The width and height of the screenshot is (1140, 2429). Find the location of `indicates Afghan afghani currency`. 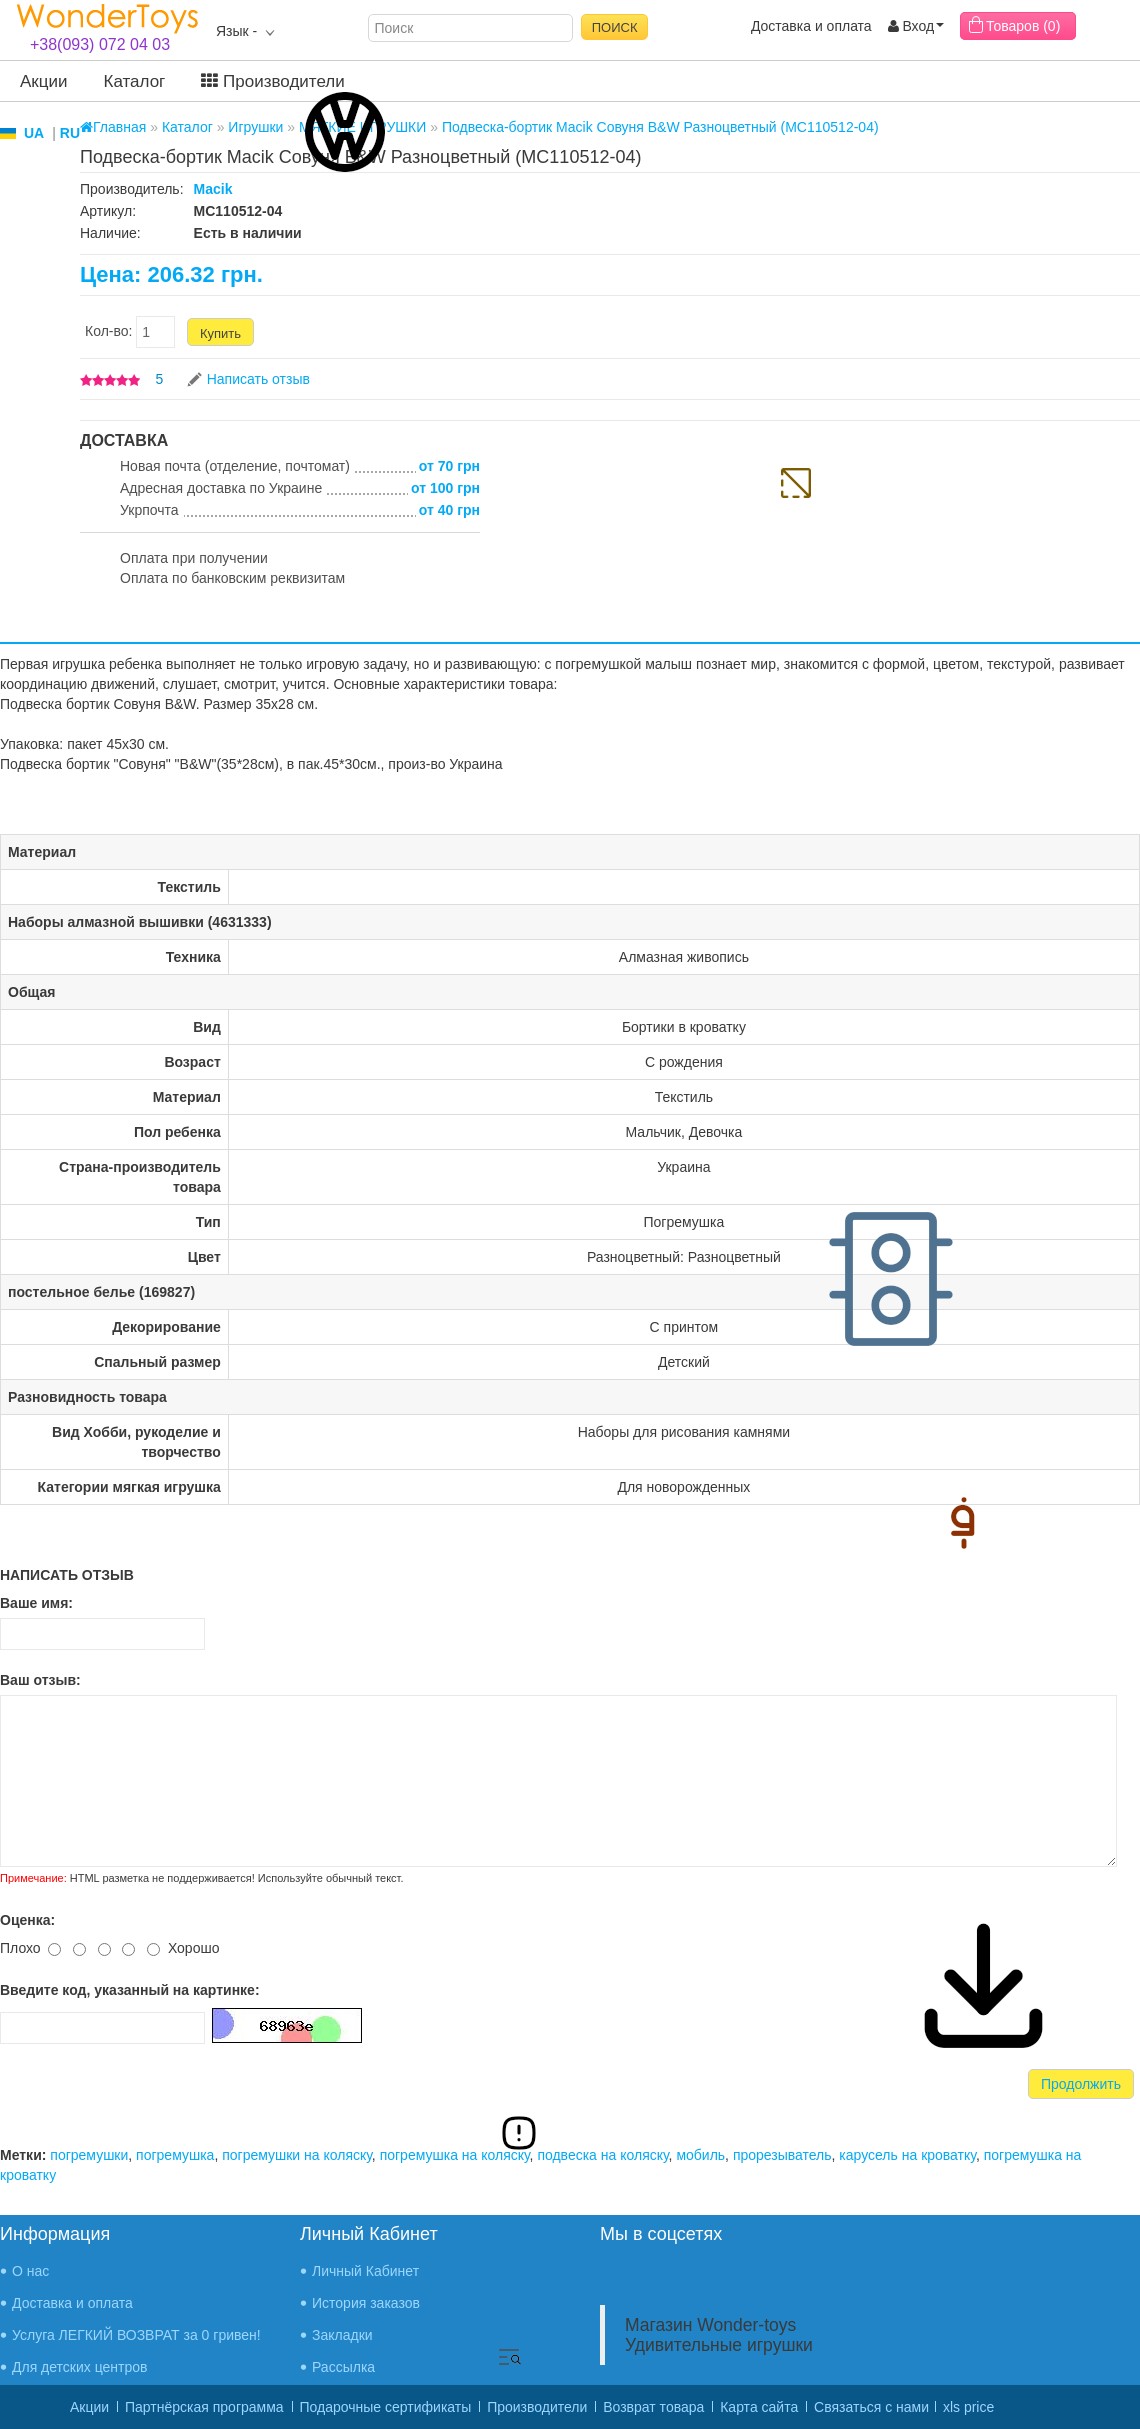

indicates Afghan afghani currency is located at coordinates (964, 1523).